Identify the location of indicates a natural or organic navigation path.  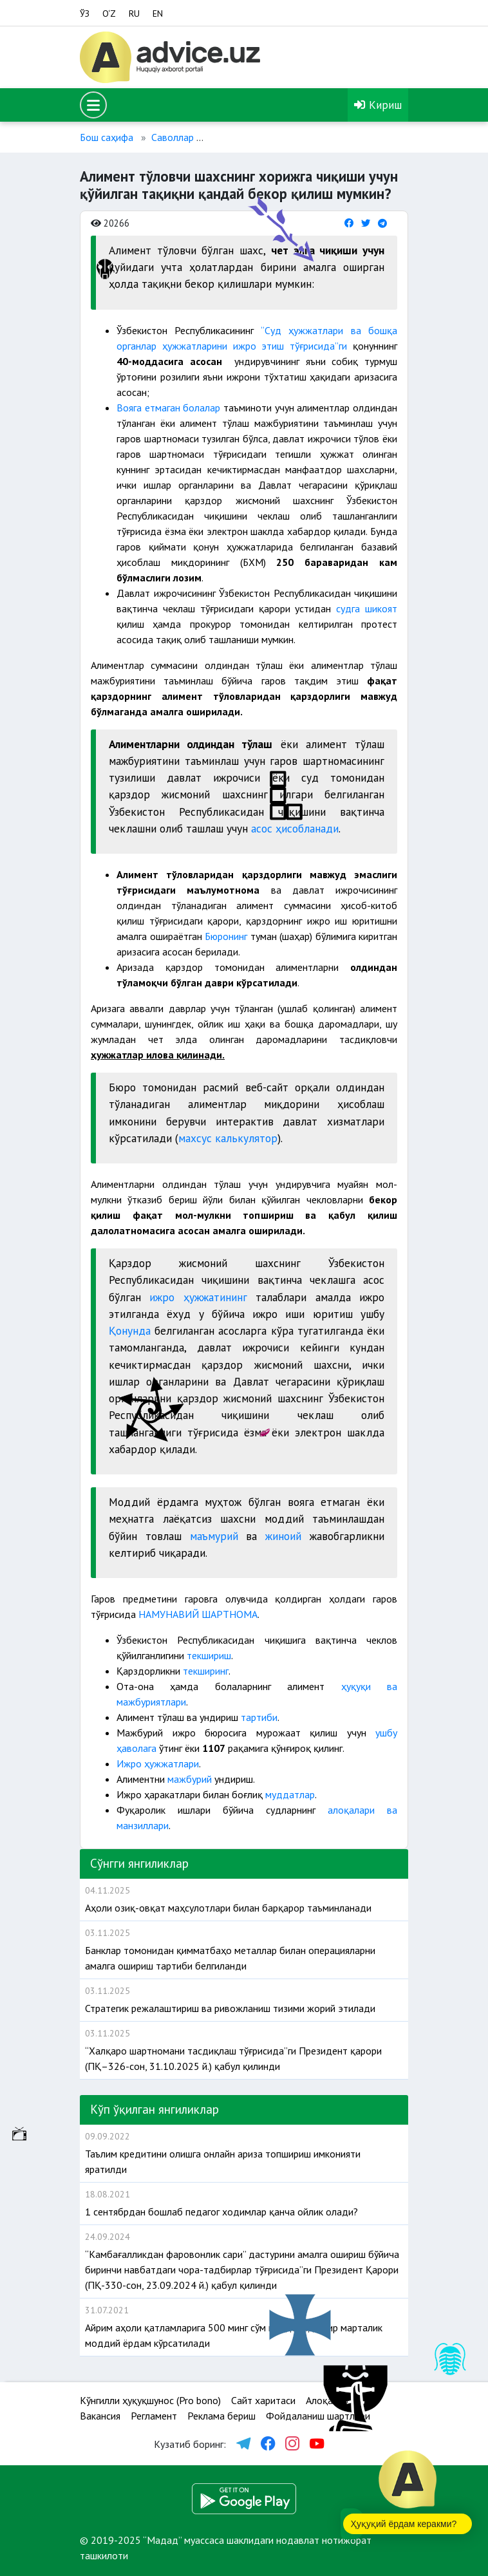
(281, 229).